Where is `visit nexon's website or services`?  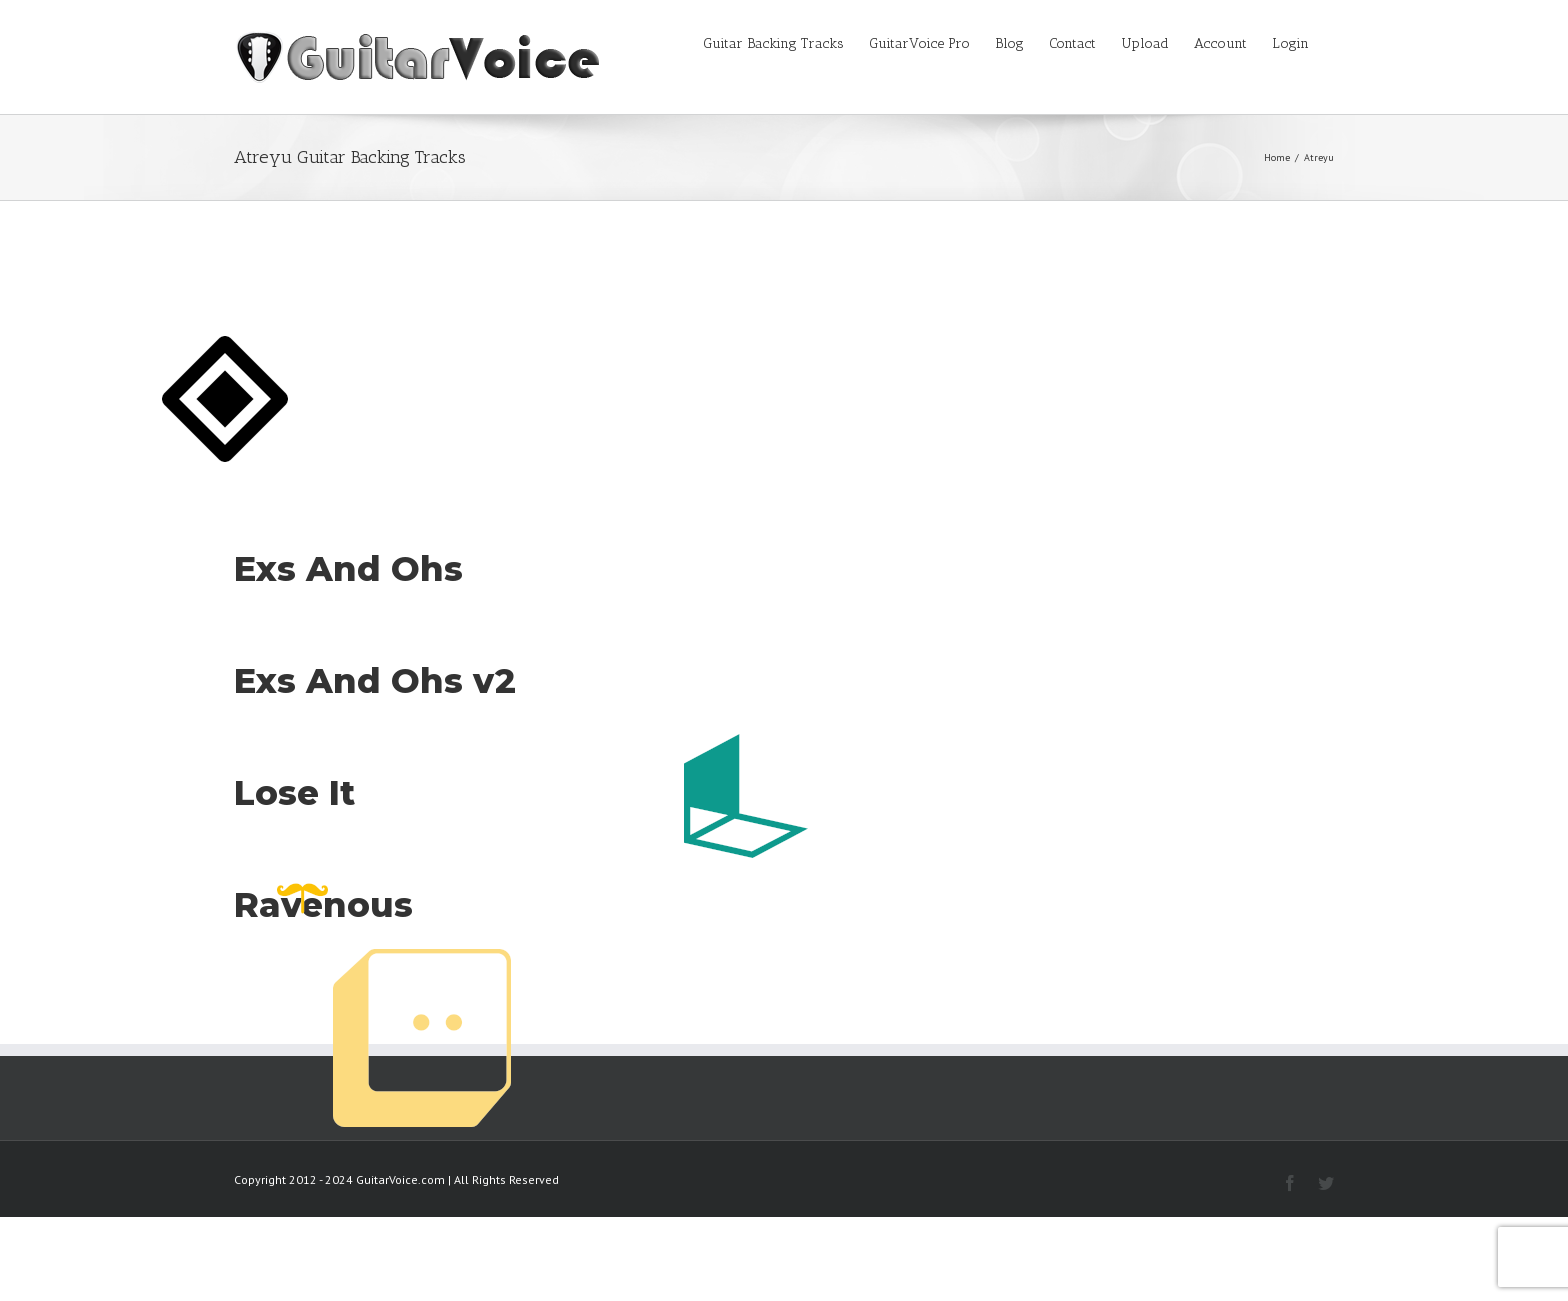
visit nexon's website or services is located at coordinates (746, 796).